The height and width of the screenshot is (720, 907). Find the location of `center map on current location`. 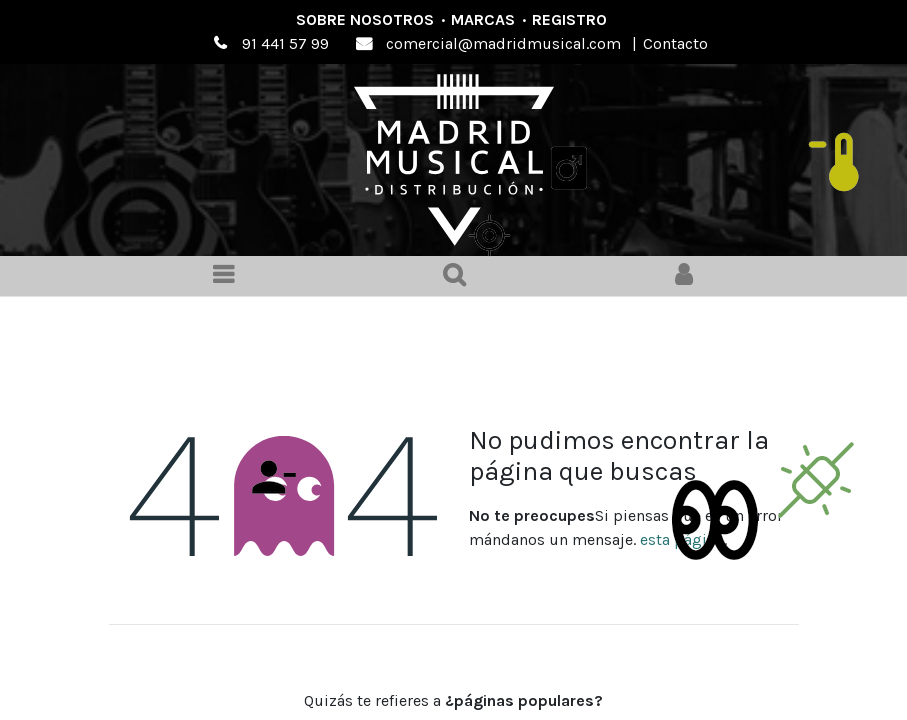

center map on current location is located at coordinates (489, 235).